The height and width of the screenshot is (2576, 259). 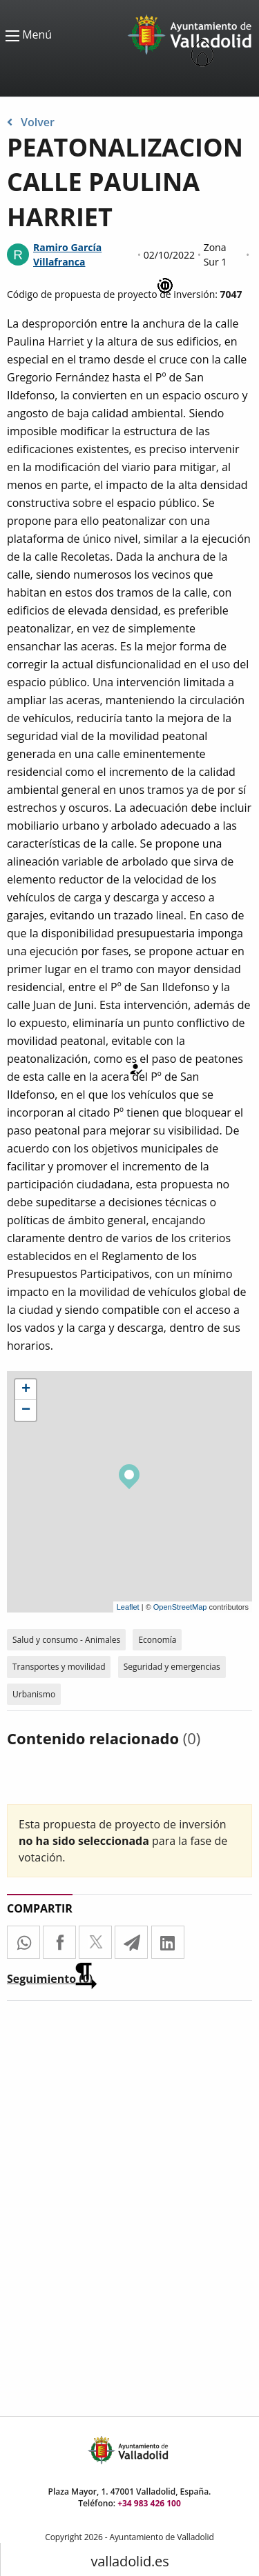 What do you see at coordinates (165, 286) in the screenshot?
I see `pause motion photo playback` at bounding box center [165, 286].